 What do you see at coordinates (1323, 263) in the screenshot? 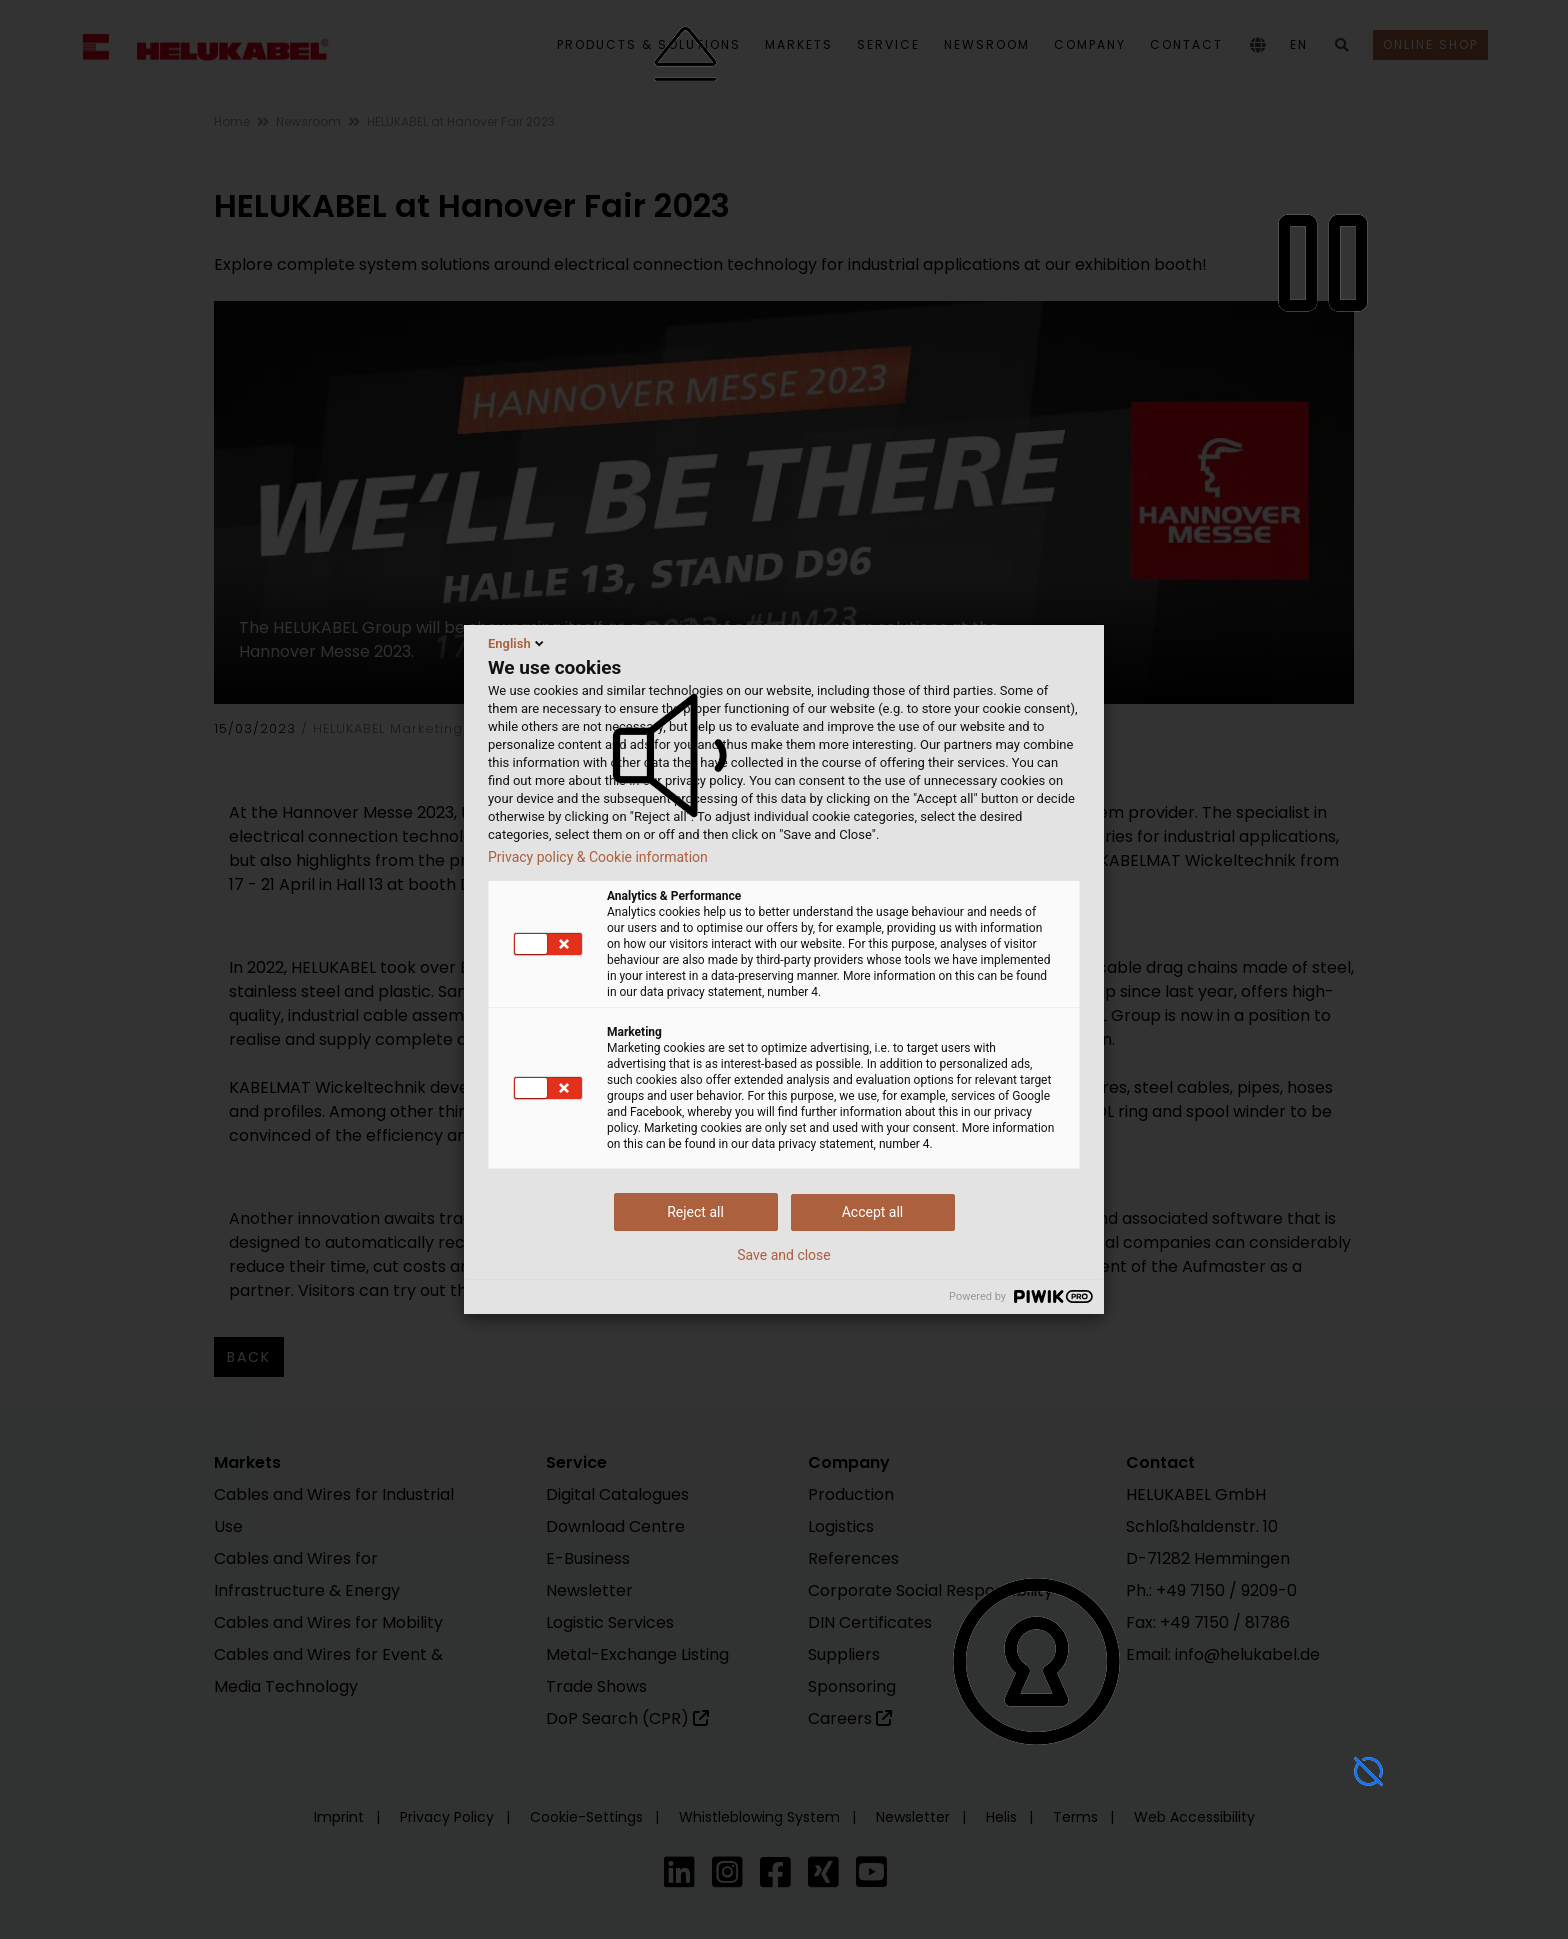
I see `pause media playback` at bounding box center [1323, 263].